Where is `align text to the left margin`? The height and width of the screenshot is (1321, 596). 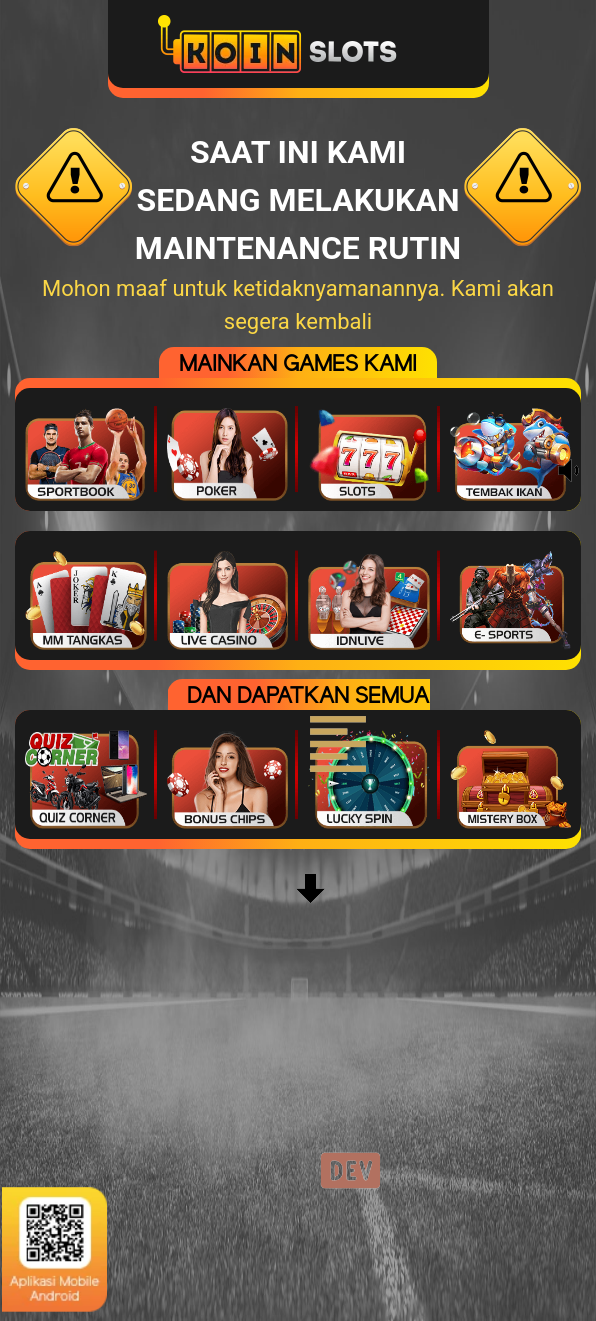
align text to the left margin is located at coordinates (338, 744).